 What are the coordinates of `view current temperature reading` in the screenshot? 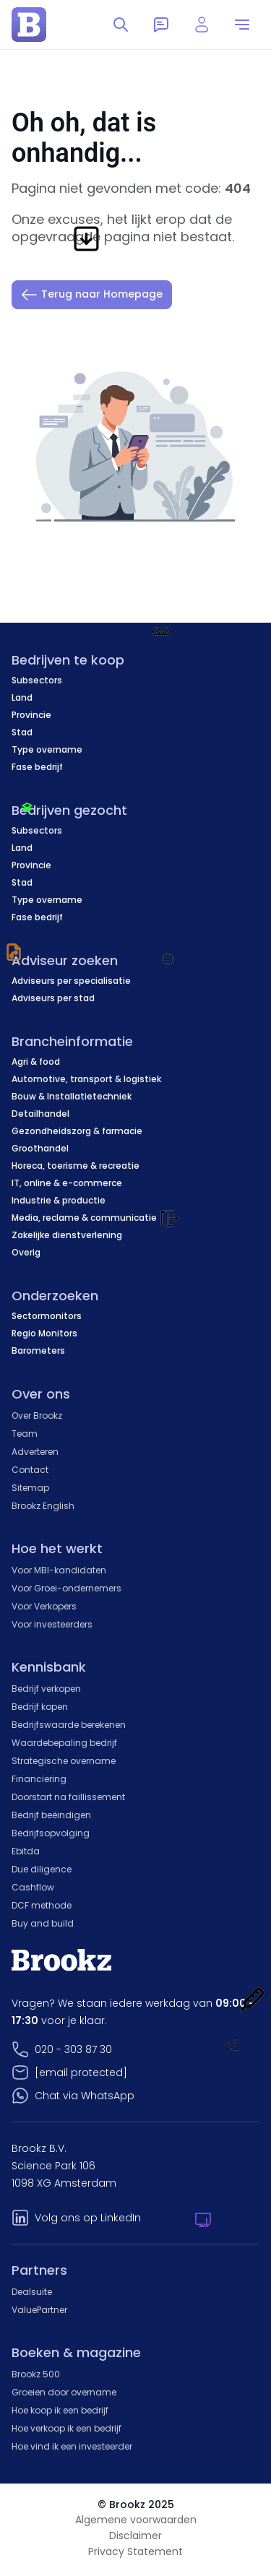 It's located at (252, 2000).